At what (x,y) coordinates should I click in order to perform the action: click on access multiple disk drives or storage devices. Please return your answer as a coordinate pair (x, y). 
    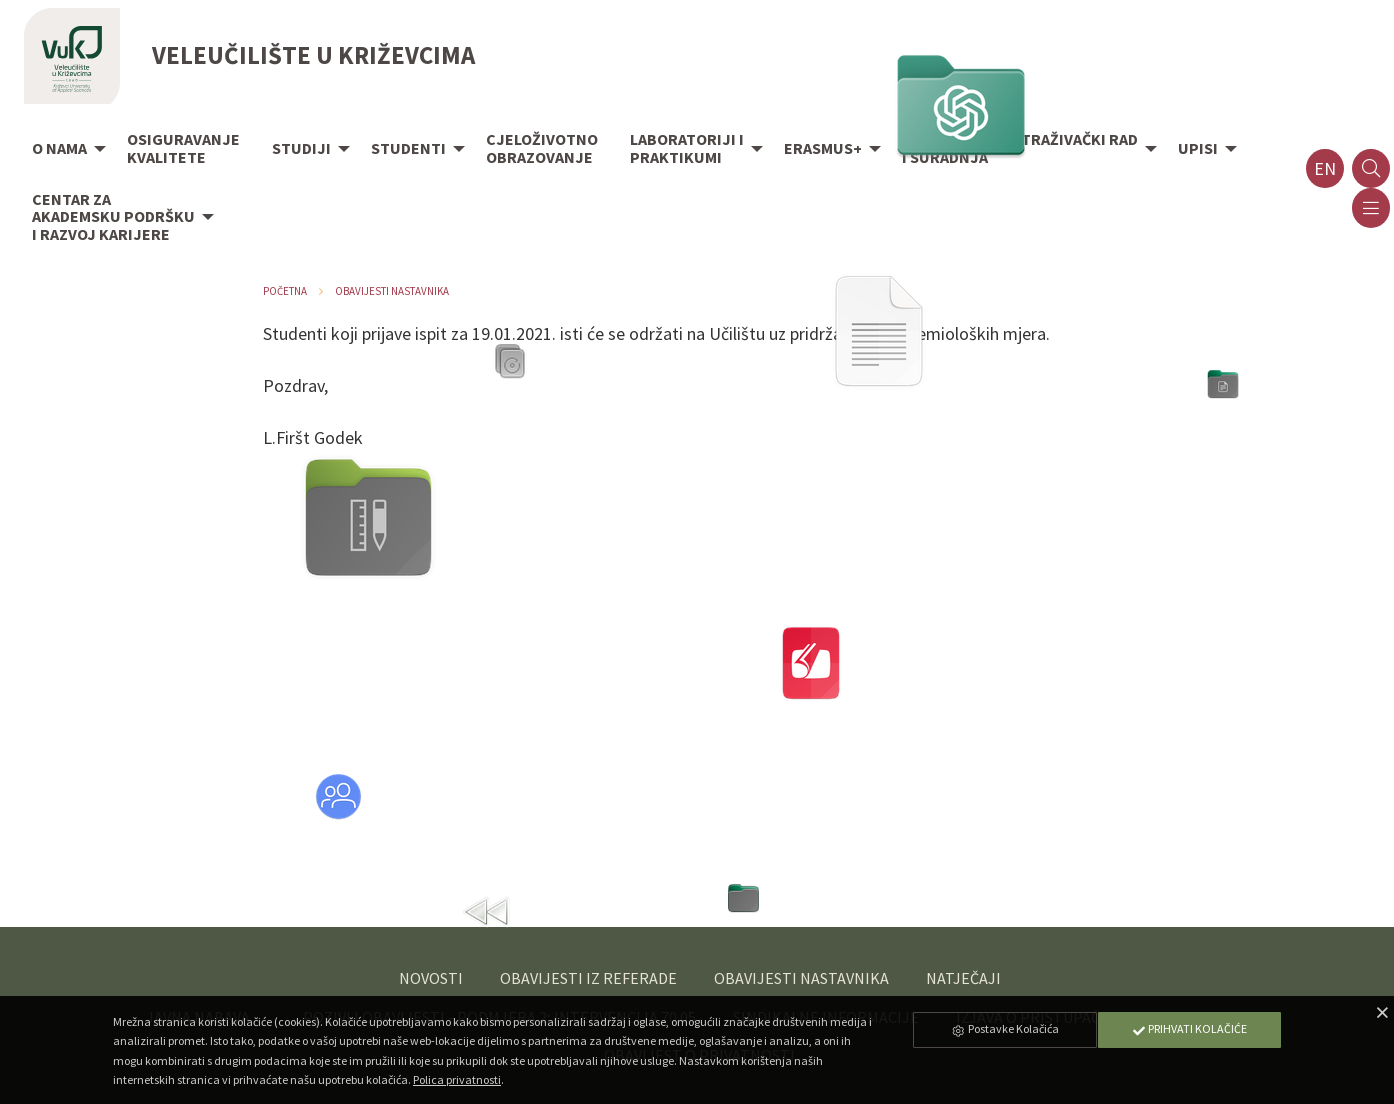
    Looking at the image, I should click on (510, 361).